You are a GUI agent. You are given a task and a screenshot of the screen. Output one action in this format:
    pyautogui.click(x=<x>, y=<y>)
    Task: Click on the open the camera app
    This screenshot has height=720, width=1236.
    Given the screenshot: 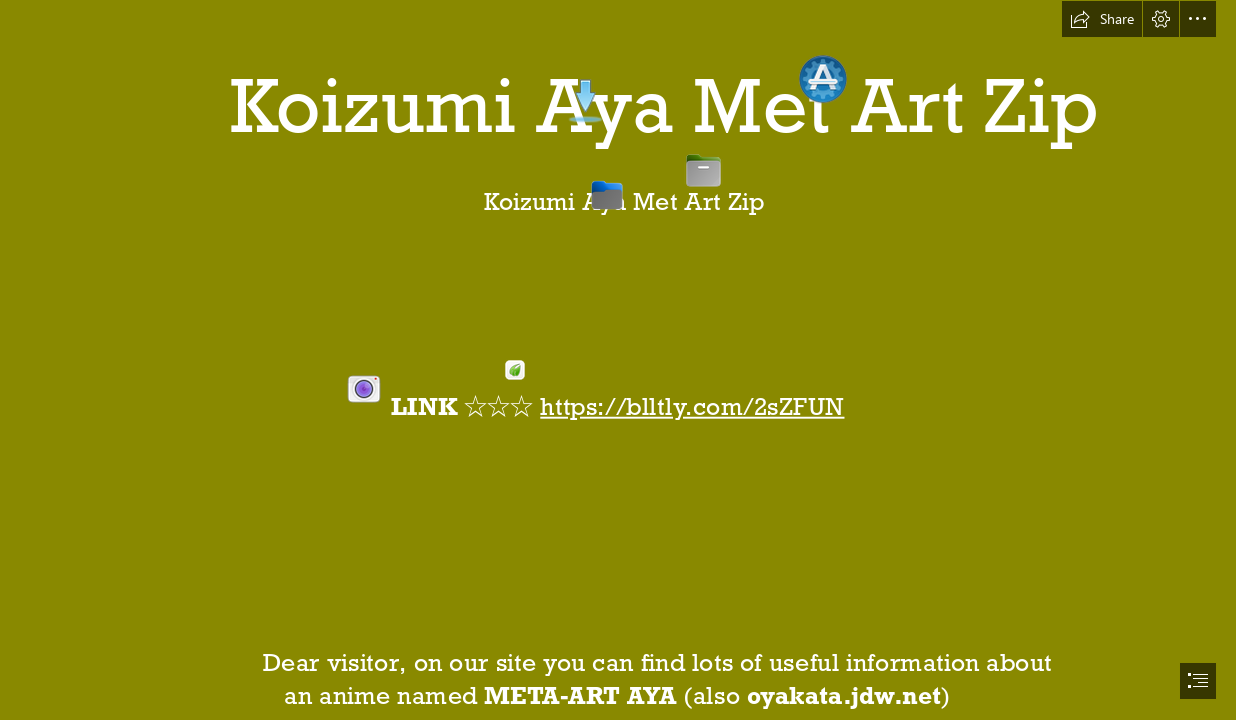 What is the action you would take?
    pyautogui.click(x=364, y=389)
    